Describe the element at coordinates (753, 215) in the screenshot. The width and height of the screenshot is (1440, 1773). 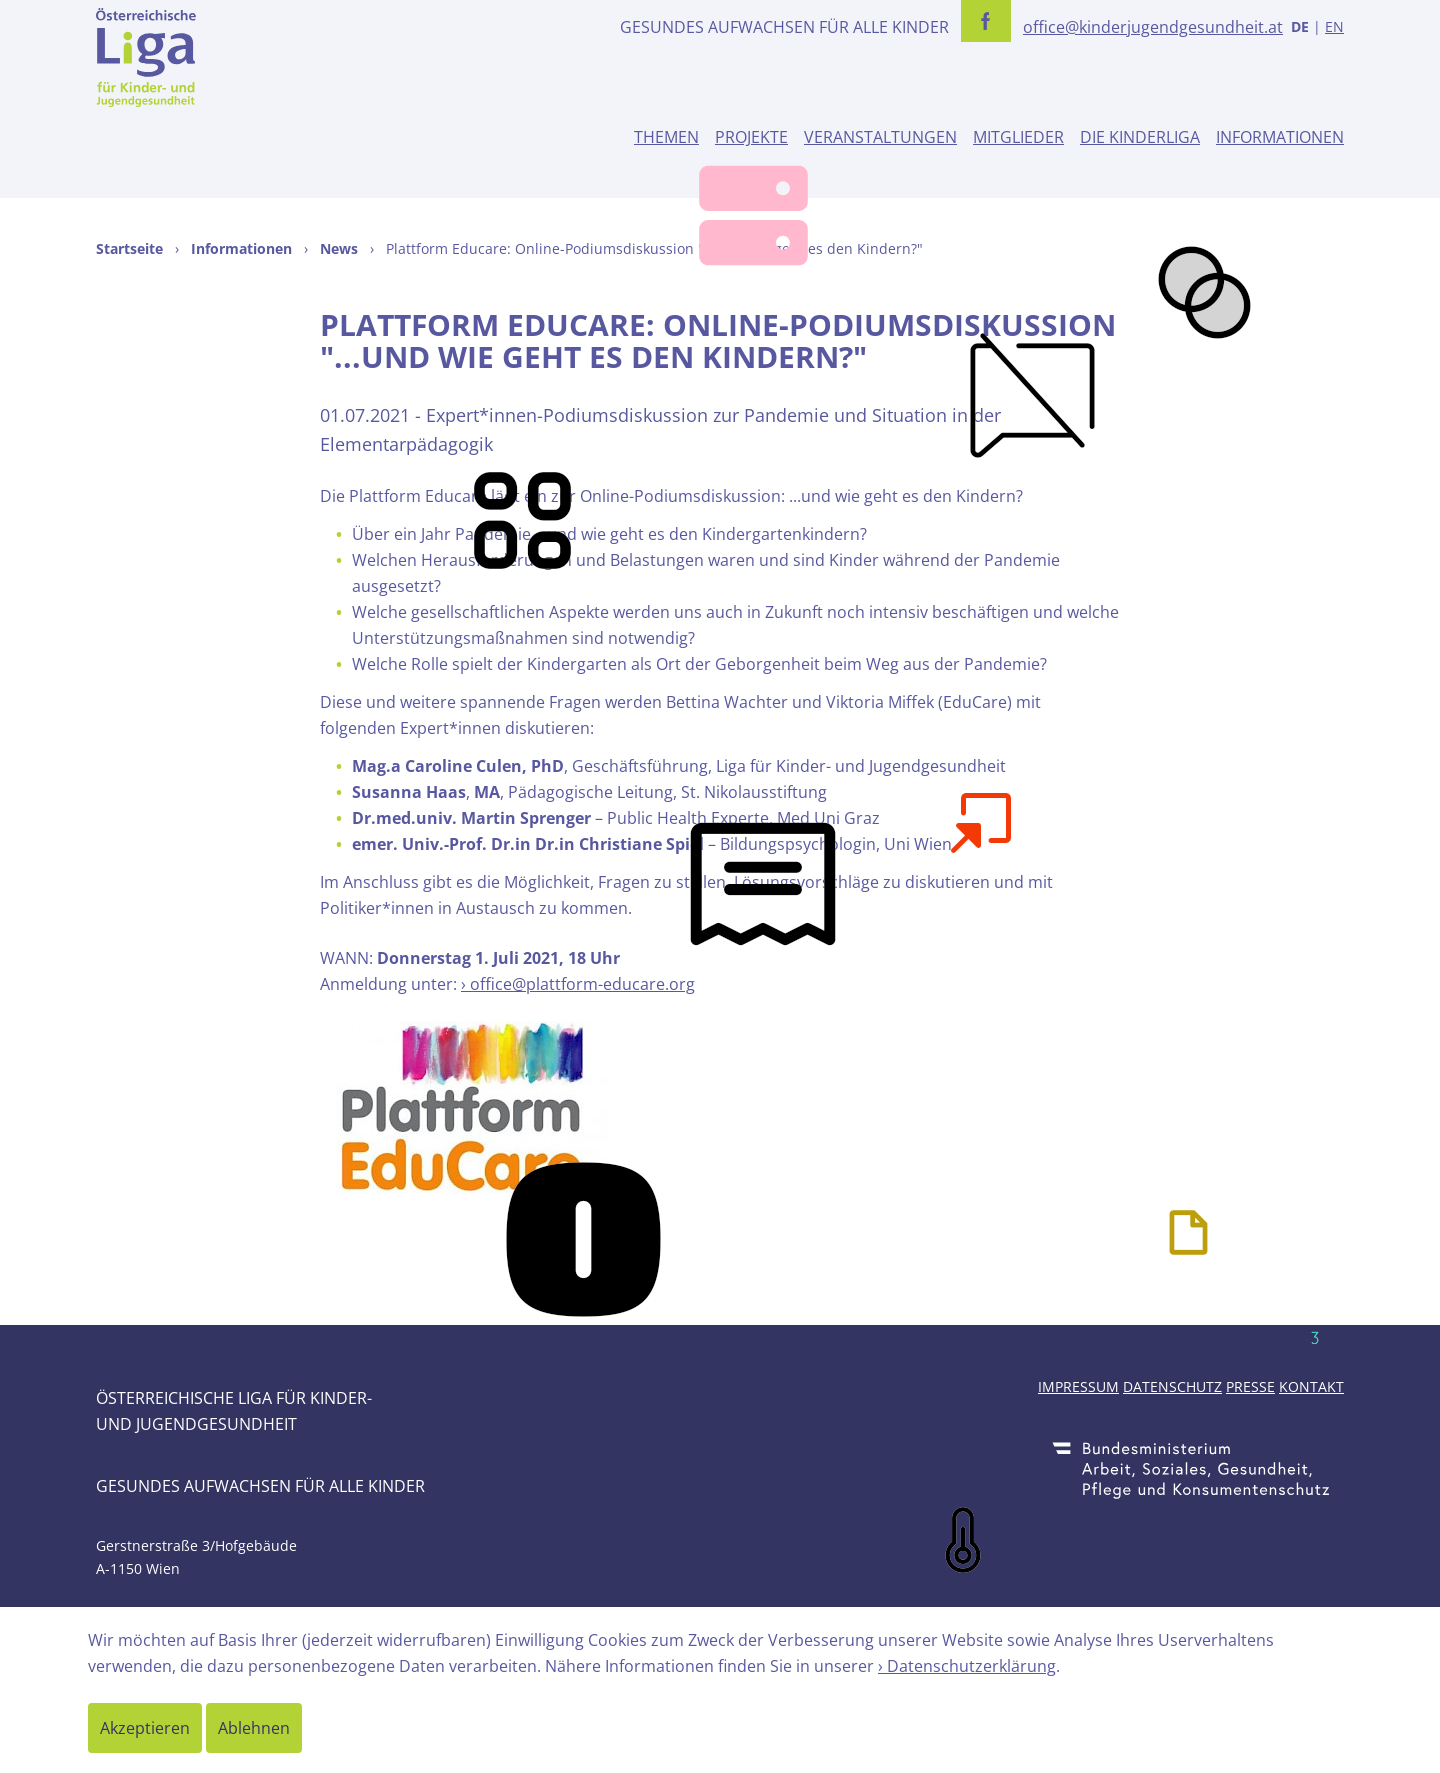
I see `access storage or server settings` at that location.